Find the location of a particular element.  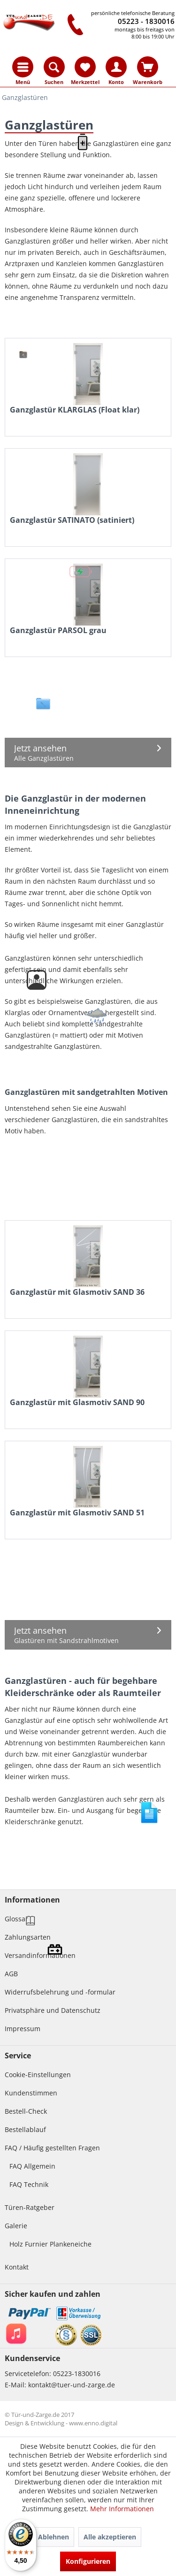

indicates battery is empty but currently charging is located at coordinates (81, 572).